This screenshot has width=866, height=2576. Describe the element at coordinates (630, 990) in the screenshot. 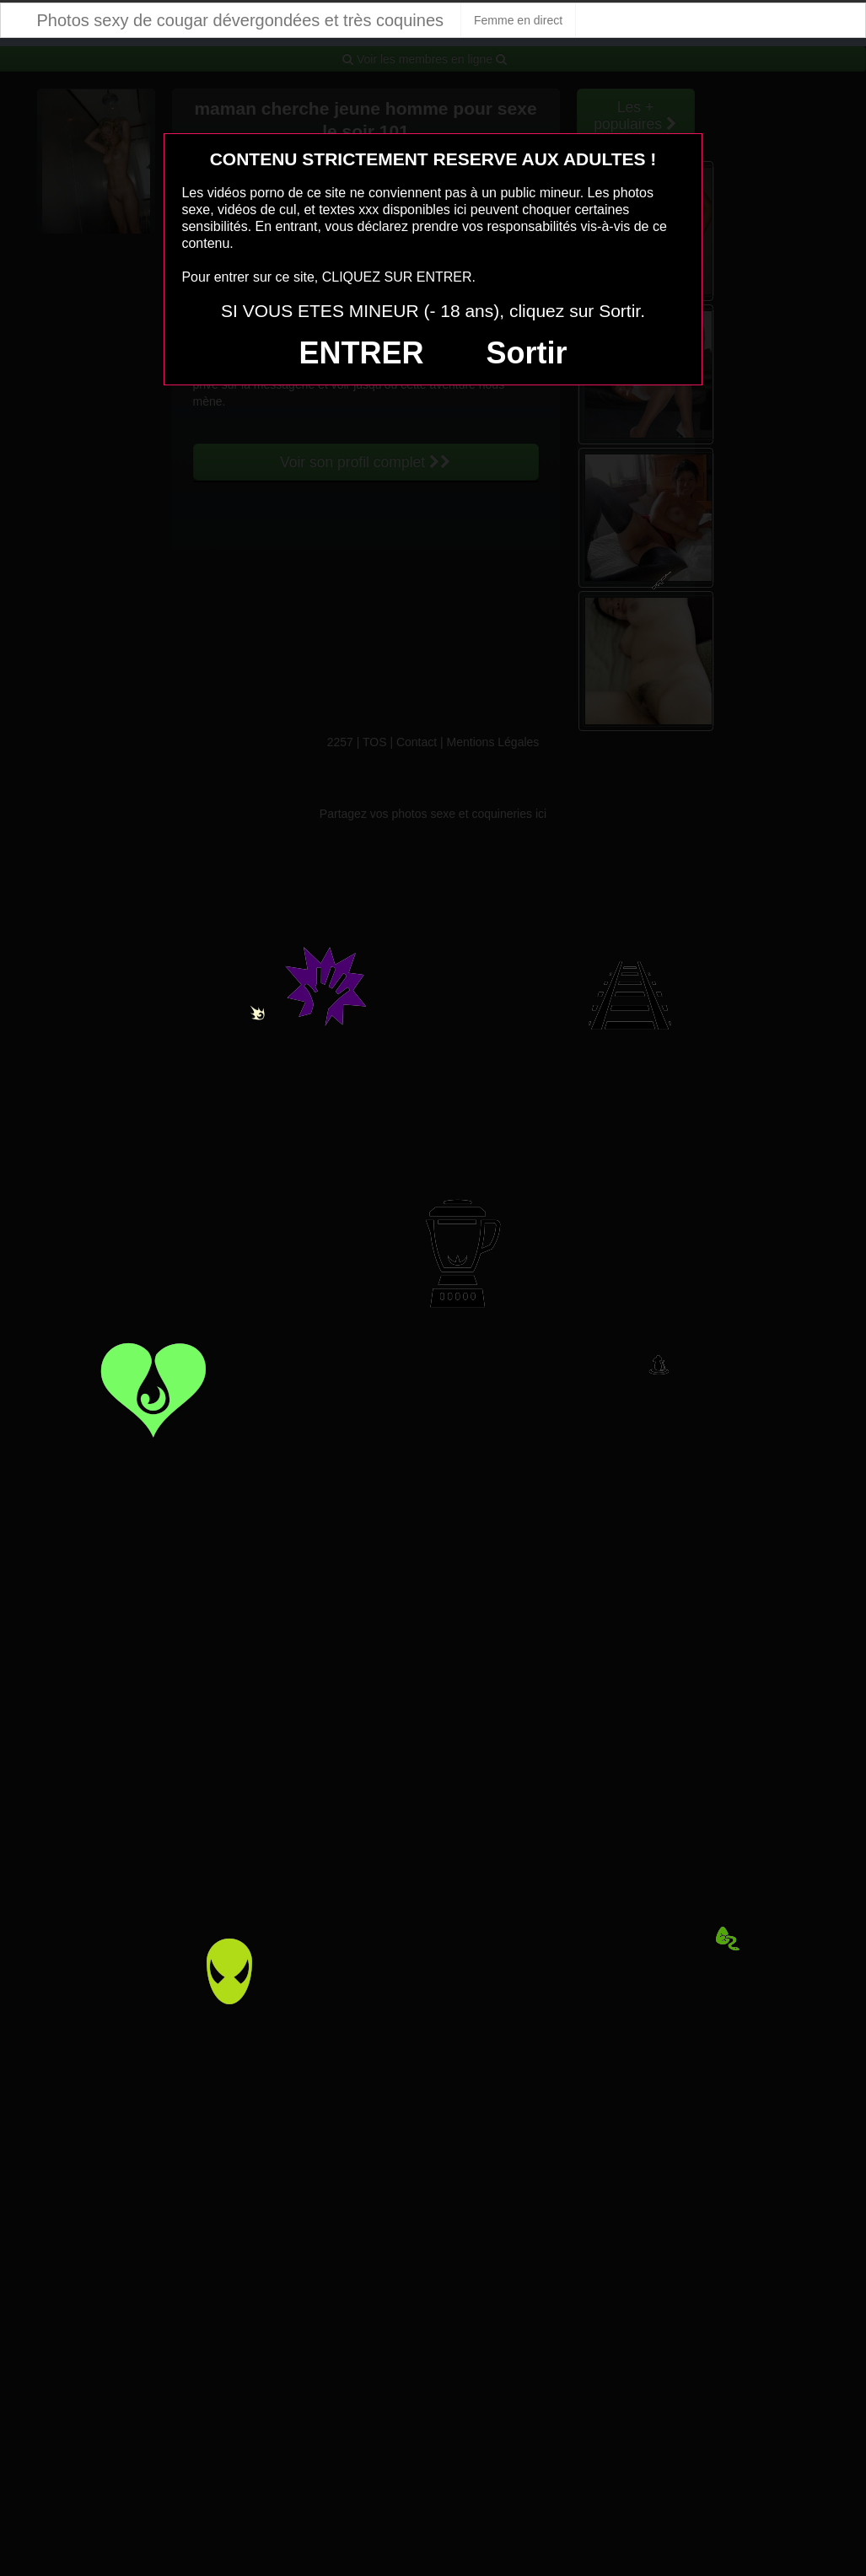

I see `access train or railway transportation options` at that location.